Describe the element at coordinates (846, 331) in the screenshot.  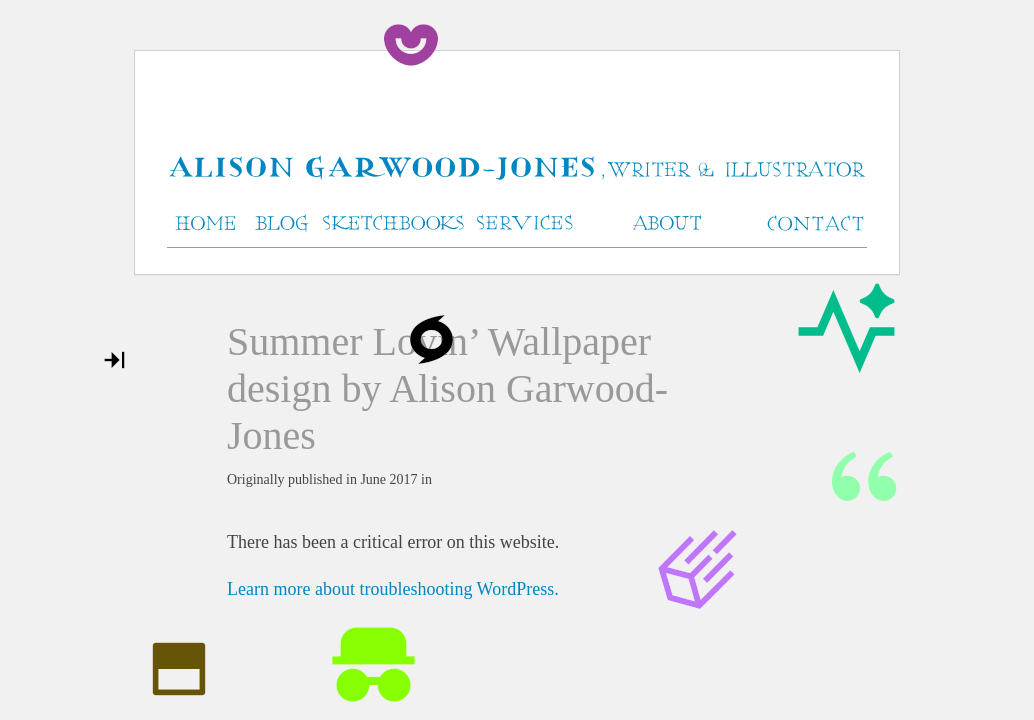
I see `access AI-powered health monitoring` at that location.